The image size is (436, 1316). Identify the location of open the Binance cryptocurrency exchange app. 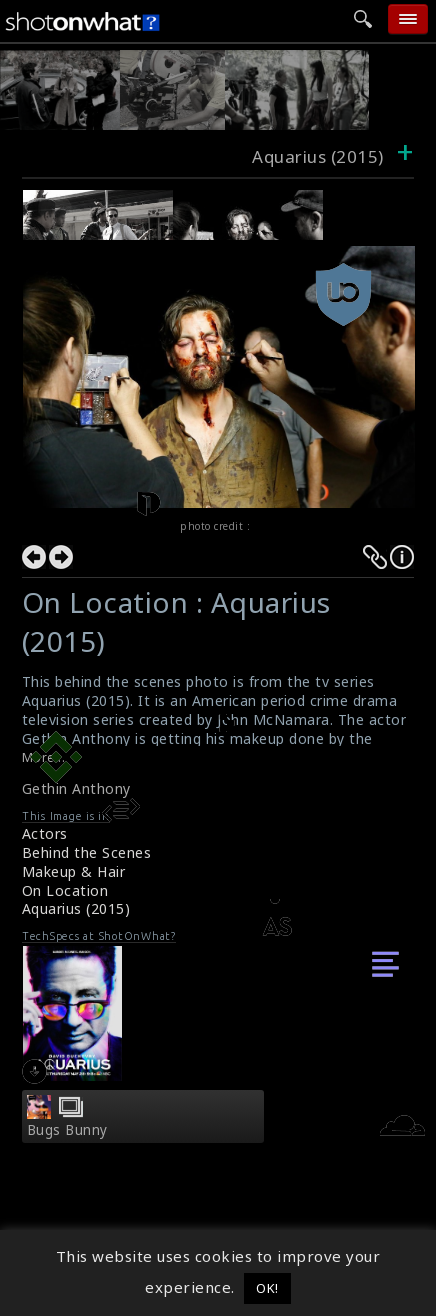
(56, 757).